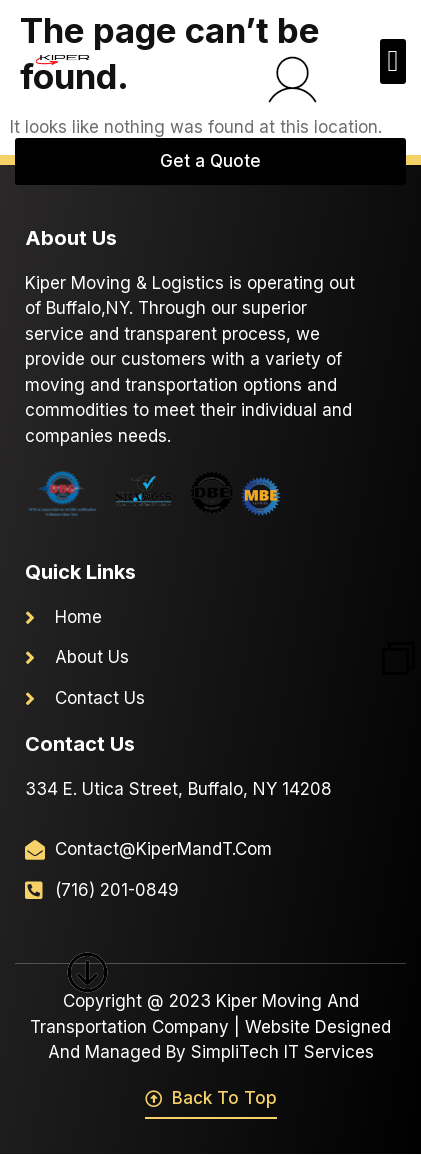 The height and width of the screenshot is (1155, 421). What do you see at coordinates (87, 972) in the screenshot?
I see `download a file or resource` at bounding box center [87, 972].